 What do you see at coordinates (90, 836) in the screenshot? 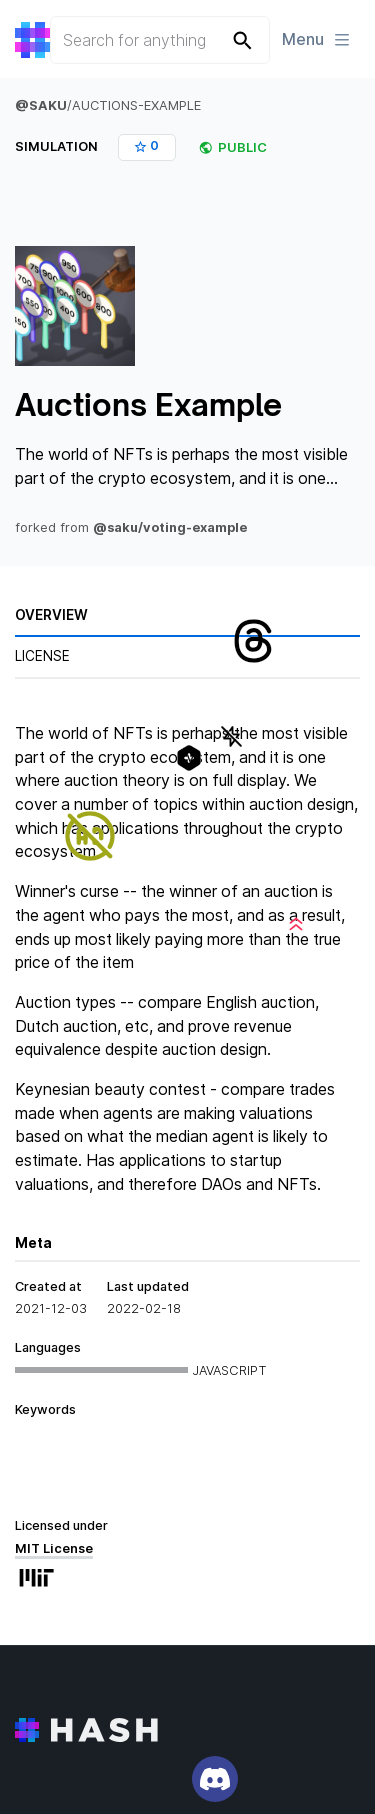
I see `ad-free mode enabled` at bounding box center [90, 836].